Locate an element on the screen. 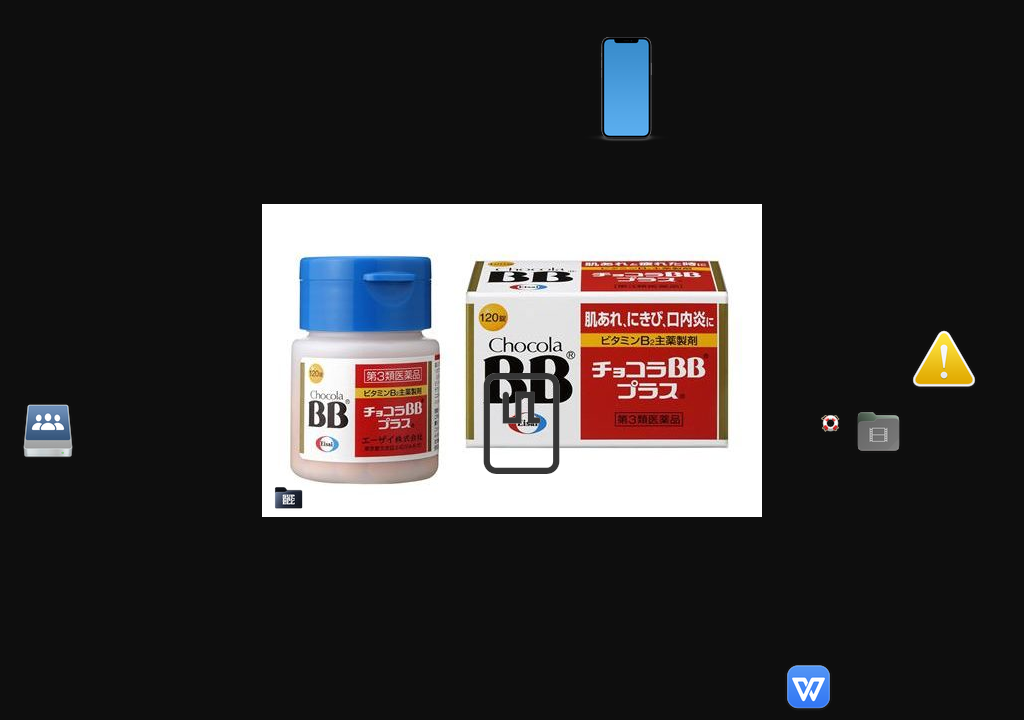 This screenshot has height=720, width=1024. open your videos folder is located at coordinates (878, 431).